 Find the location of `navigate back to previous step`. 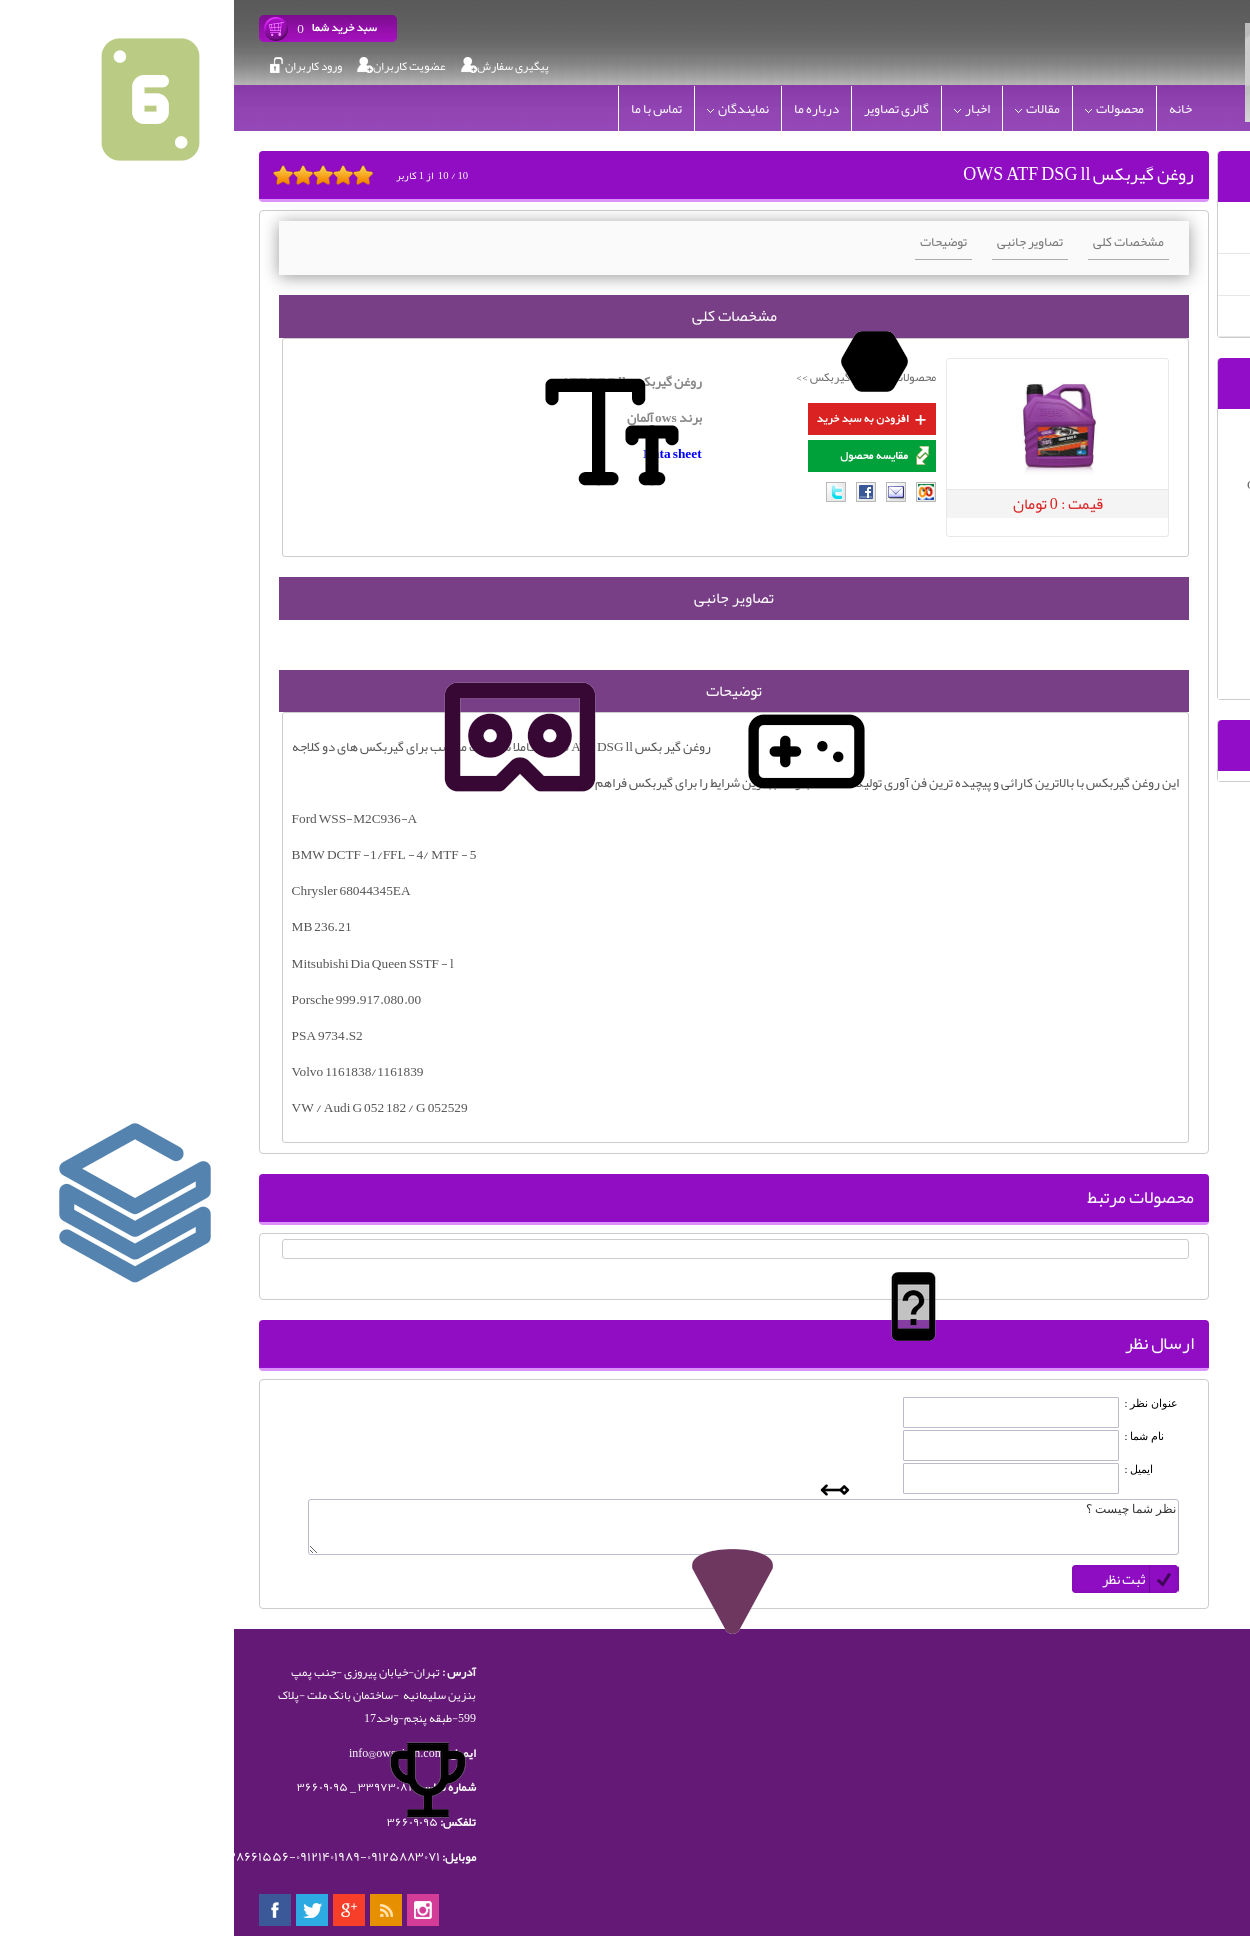

navigate back to previous step is located at coordinates (835, 1490).